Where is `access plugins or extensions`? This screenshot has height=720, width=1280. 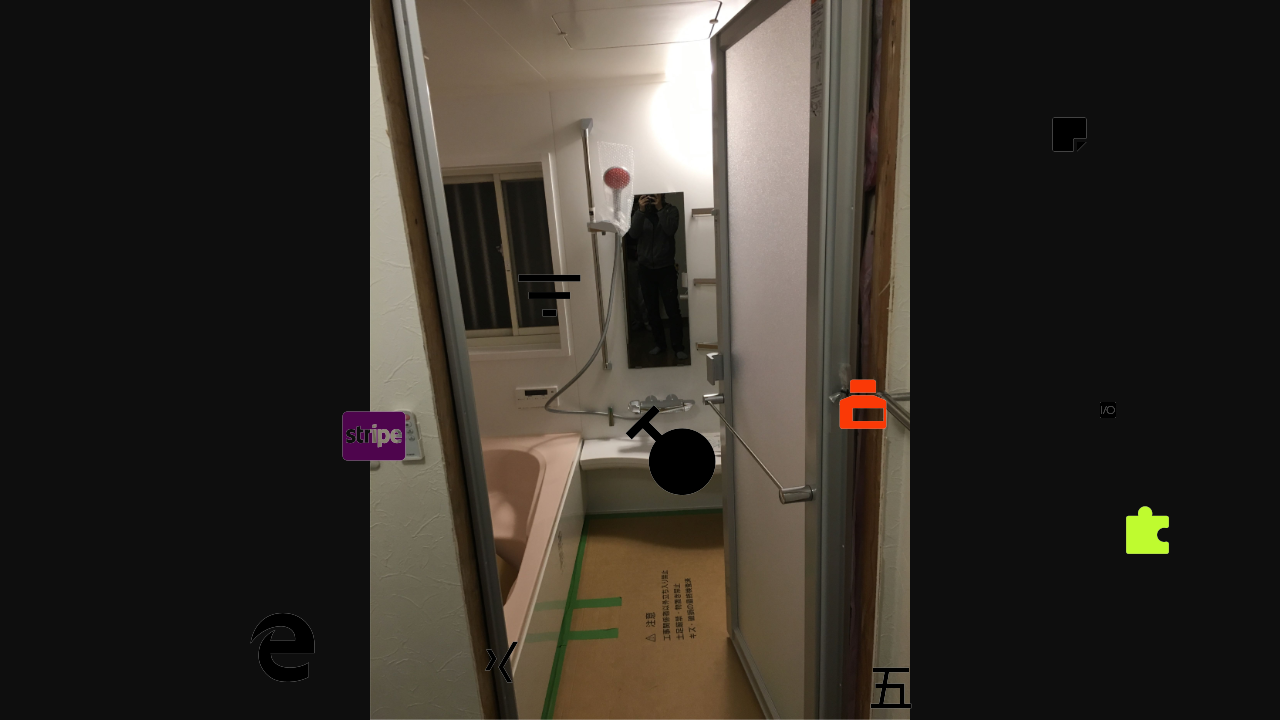
access plugins or extensions is located at coordinates (1147, 532).